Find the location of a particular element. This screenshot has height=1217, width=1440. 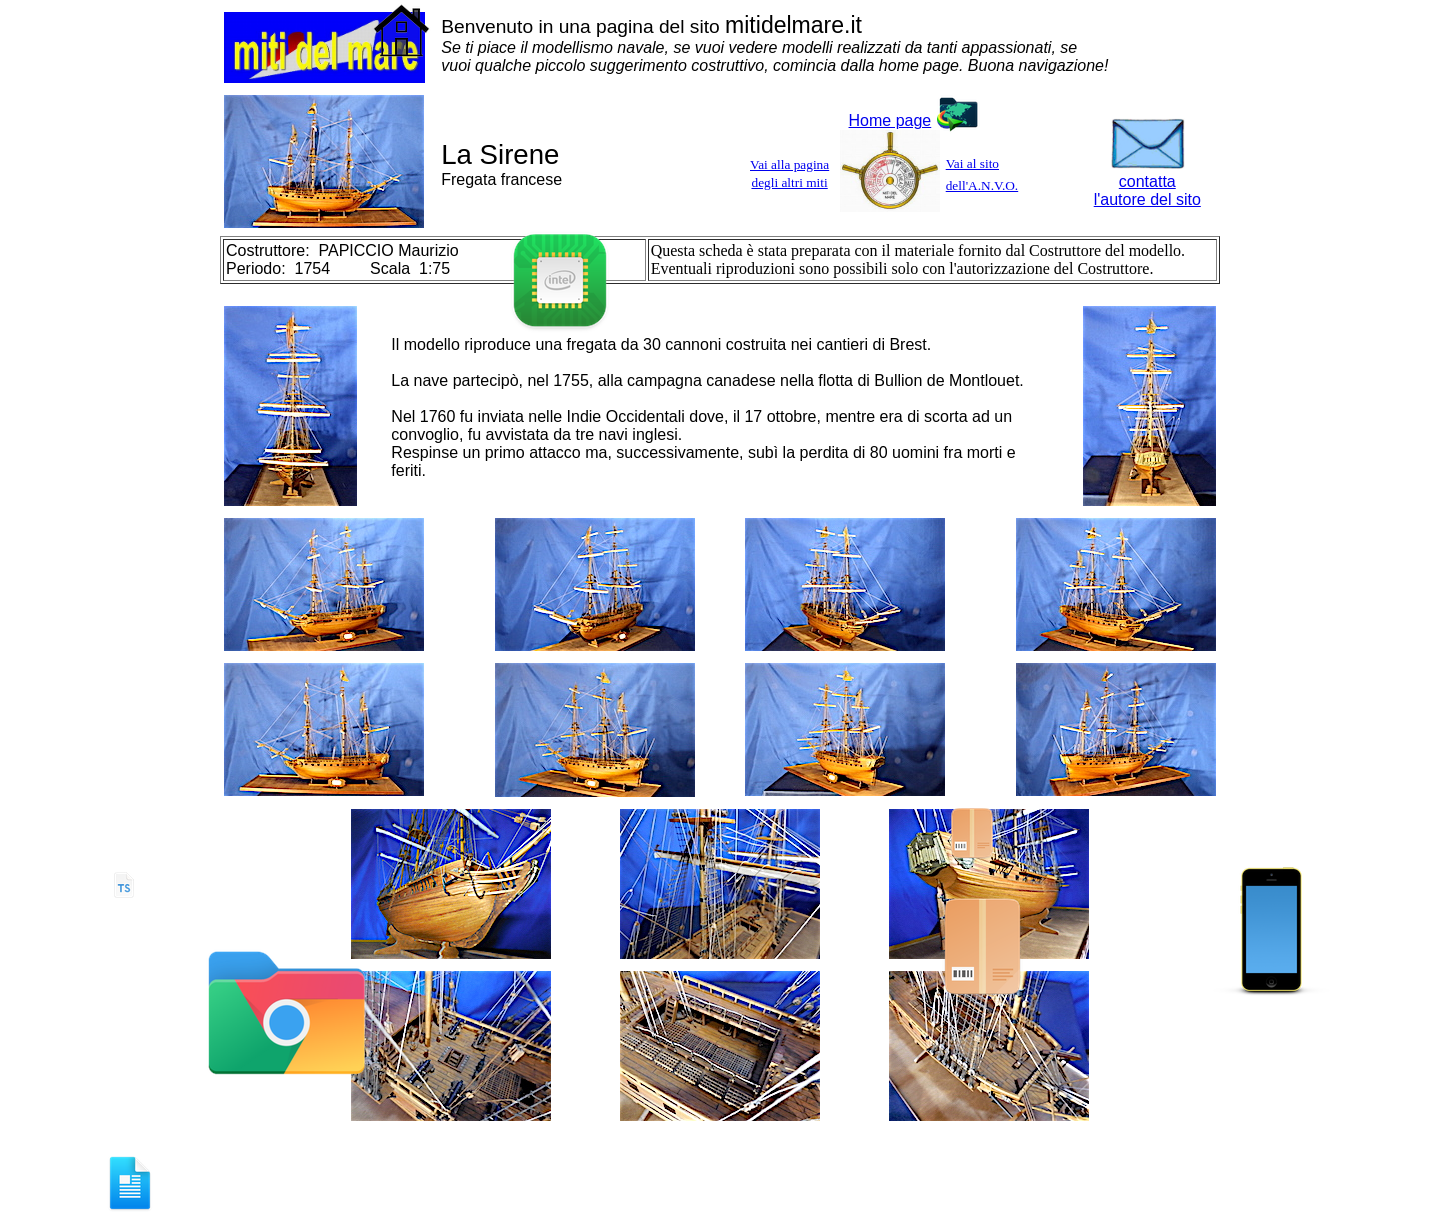

a software package or archive file is located at coordinates (982, 946).